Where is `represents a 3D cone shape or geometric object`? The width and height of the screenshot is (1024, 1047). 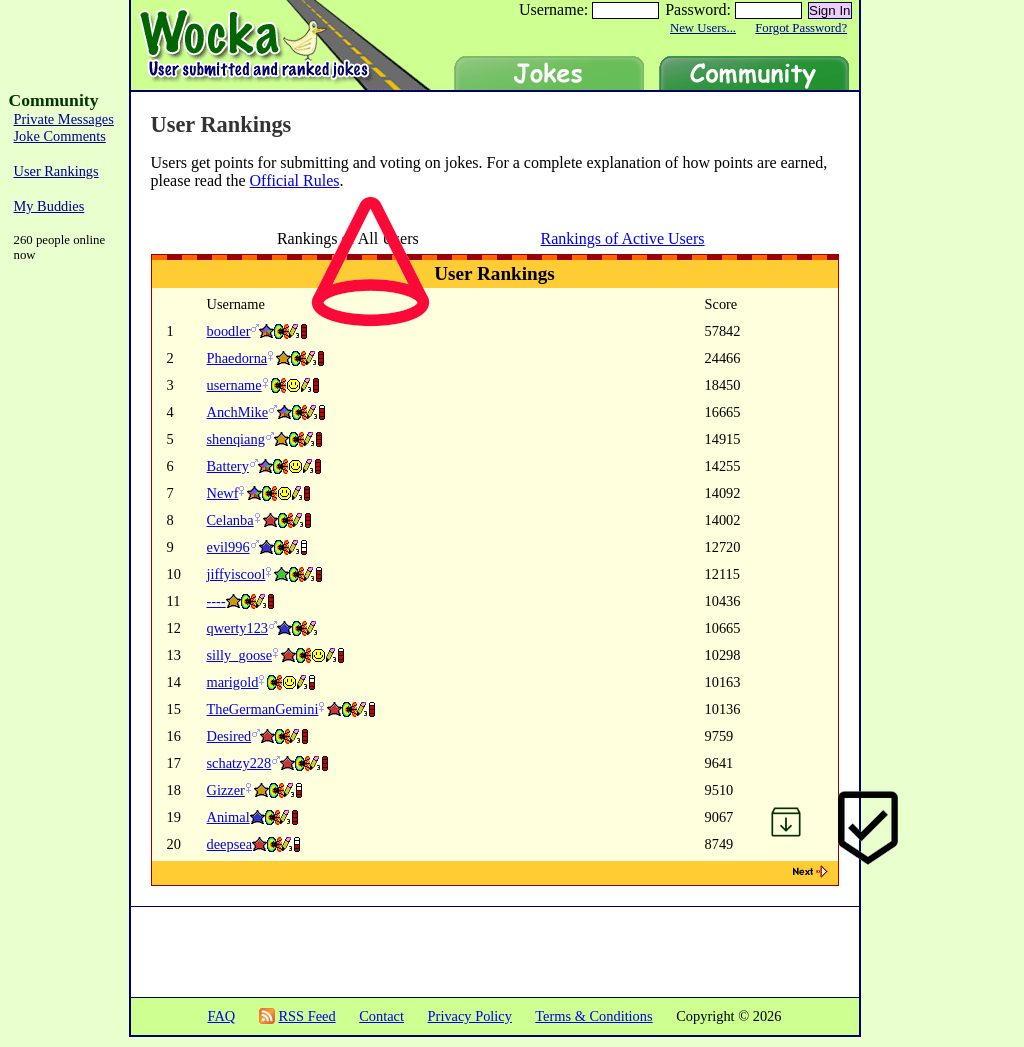
represents a 3D cone shape or geometric object is located at coordinates (370, 261).